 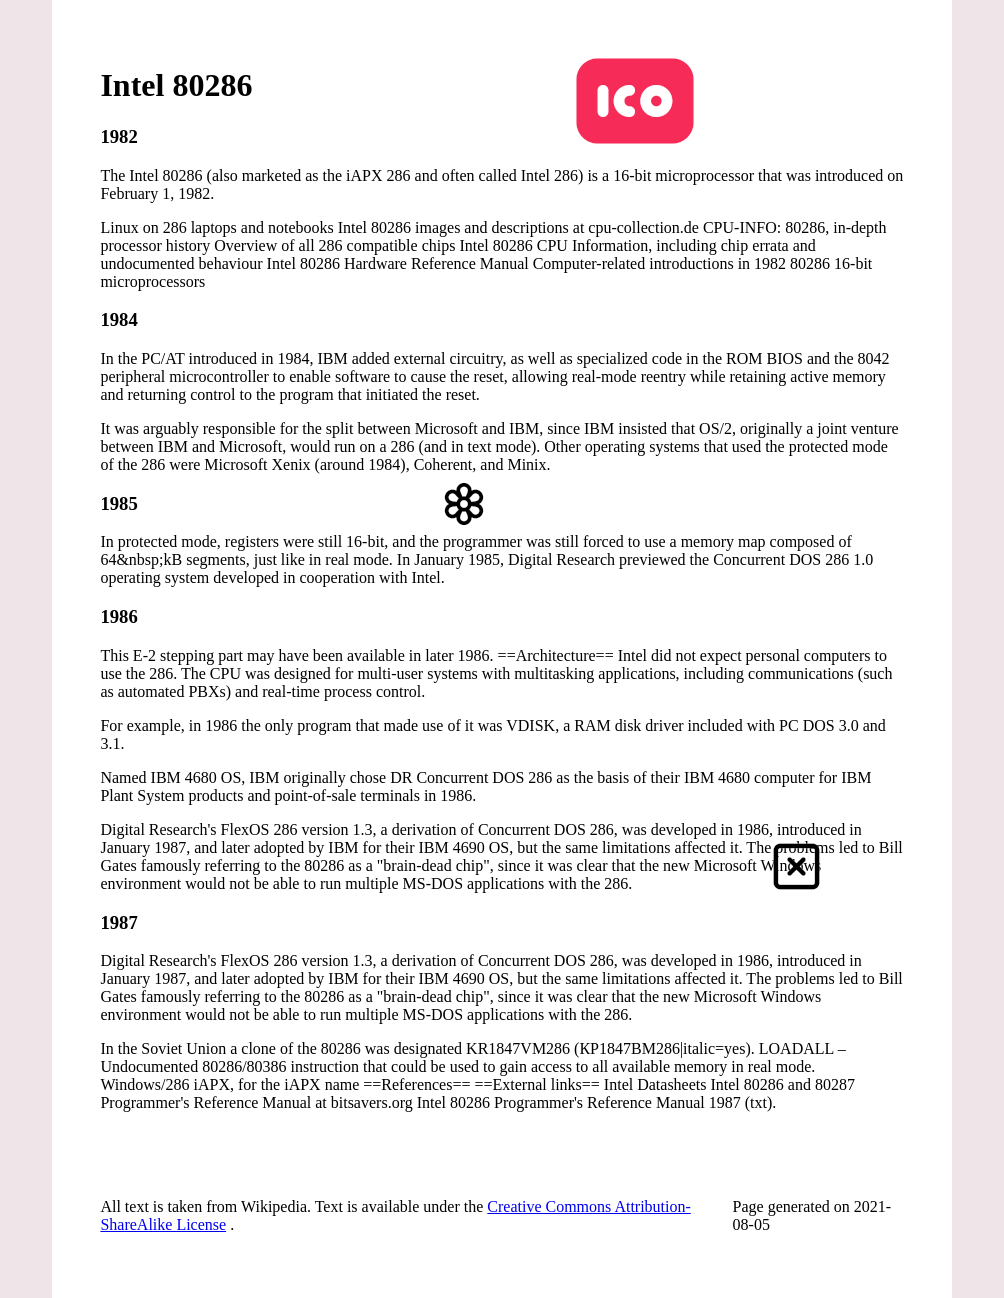 What do you see at coordinates (635, 101) in the screenshot?
I see `website favicon or browser tab icon` at bounding box center [635, 101].